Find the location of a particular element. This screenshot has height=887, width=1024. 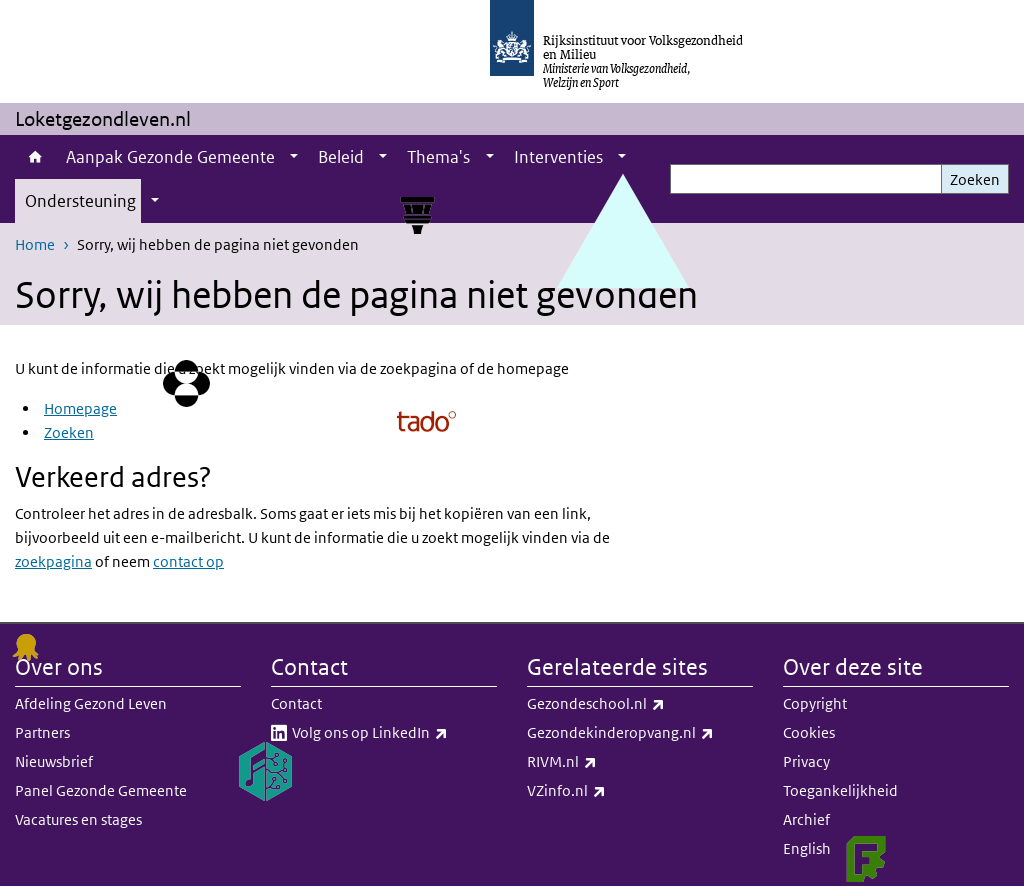

open FreeCAD application is located at coordinates (866, 859).